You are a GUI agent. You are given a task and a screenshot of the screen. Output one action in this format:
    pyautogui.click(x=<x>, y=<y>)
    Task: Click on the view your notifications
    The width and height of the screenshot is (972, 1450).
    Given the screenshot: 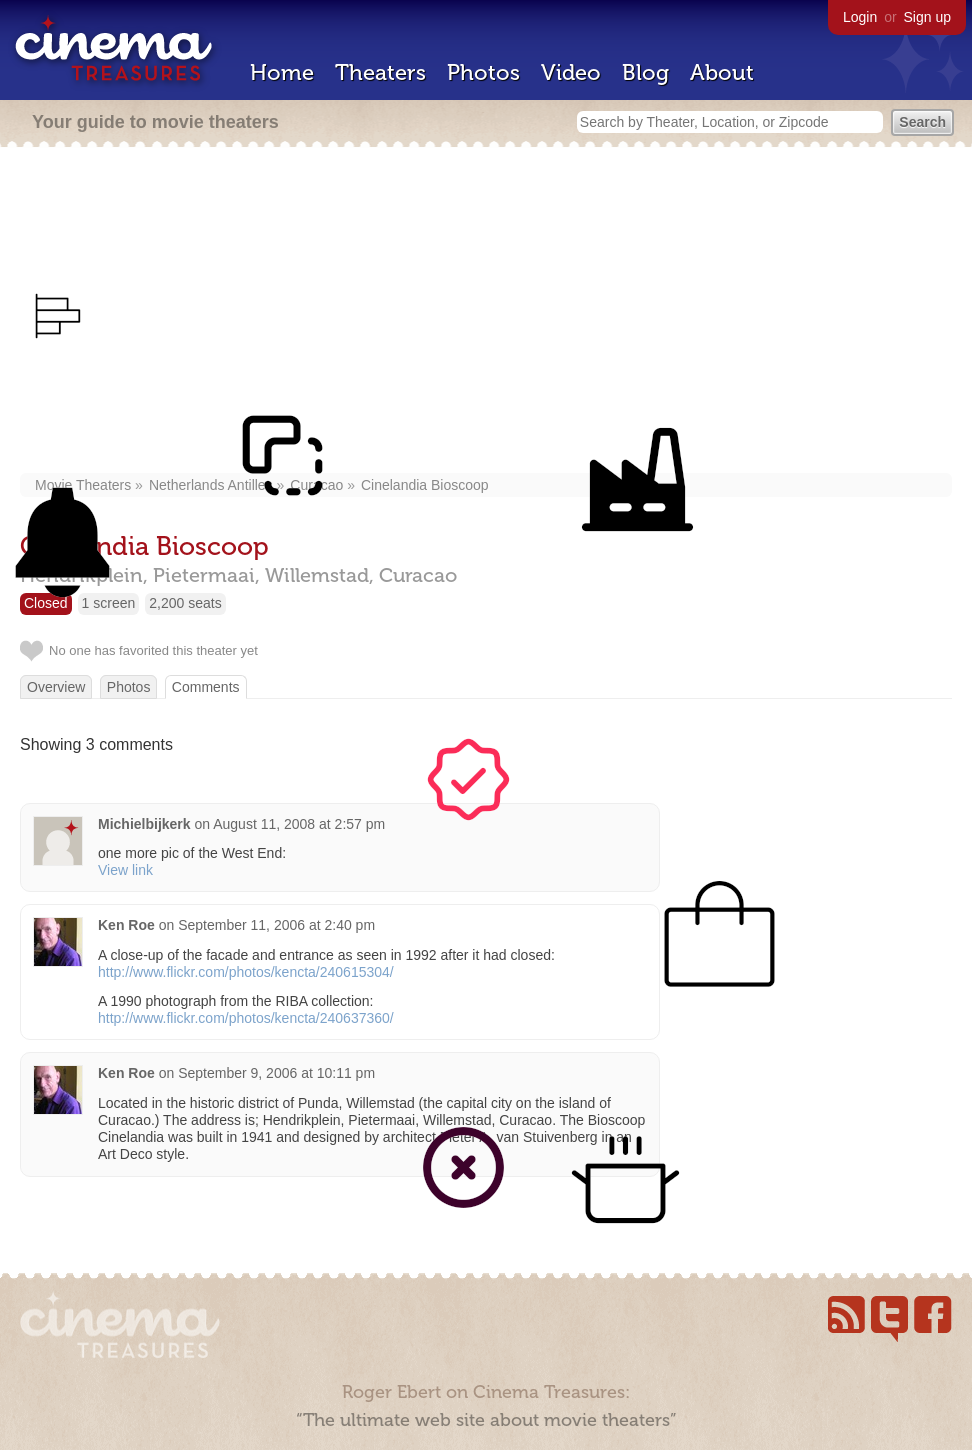 What is the action you would take?
    pyautogui.click(x=62, y=542)
    